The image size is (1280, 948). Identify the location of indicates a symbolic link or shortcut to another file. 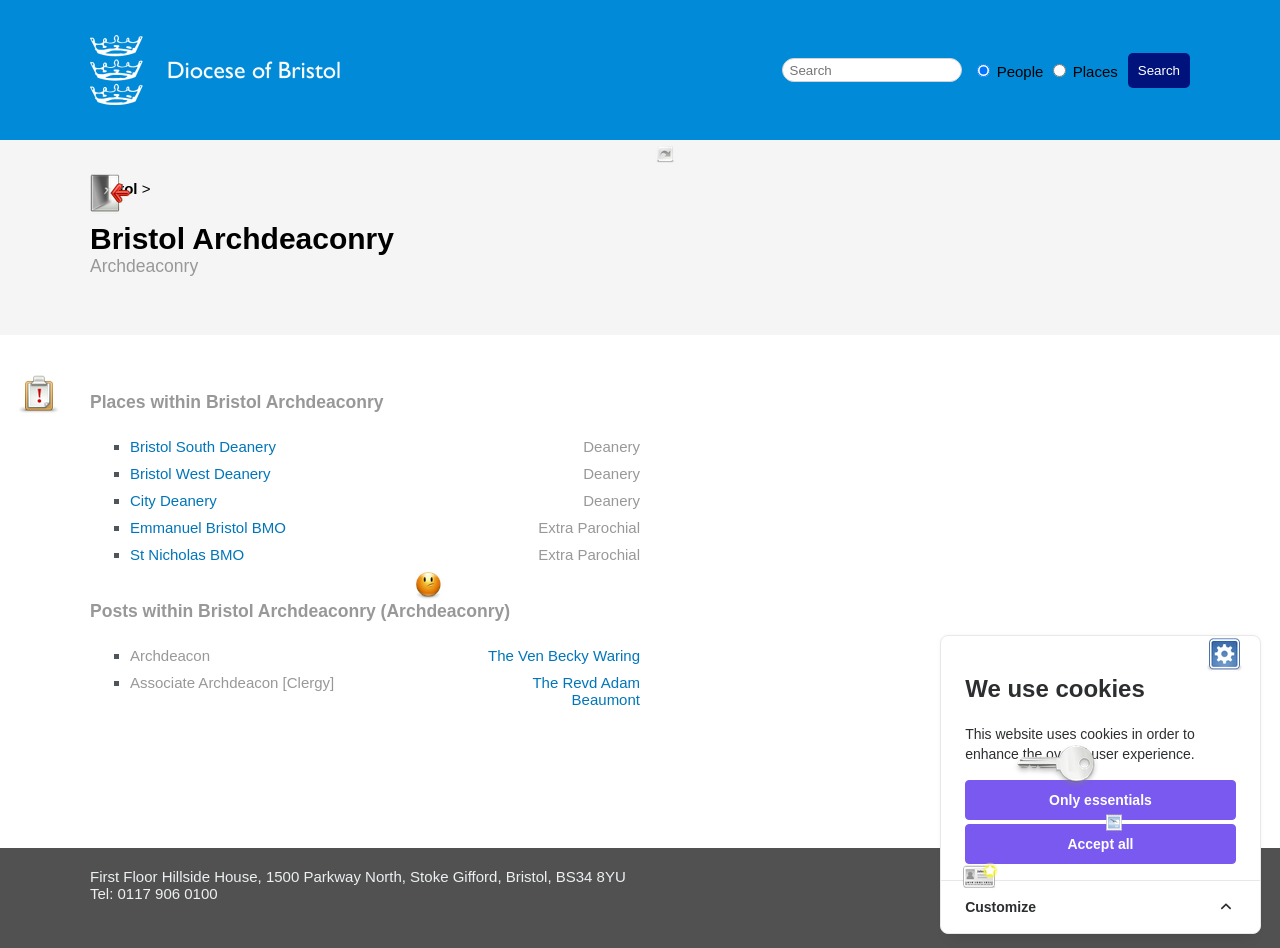
(665, 154).